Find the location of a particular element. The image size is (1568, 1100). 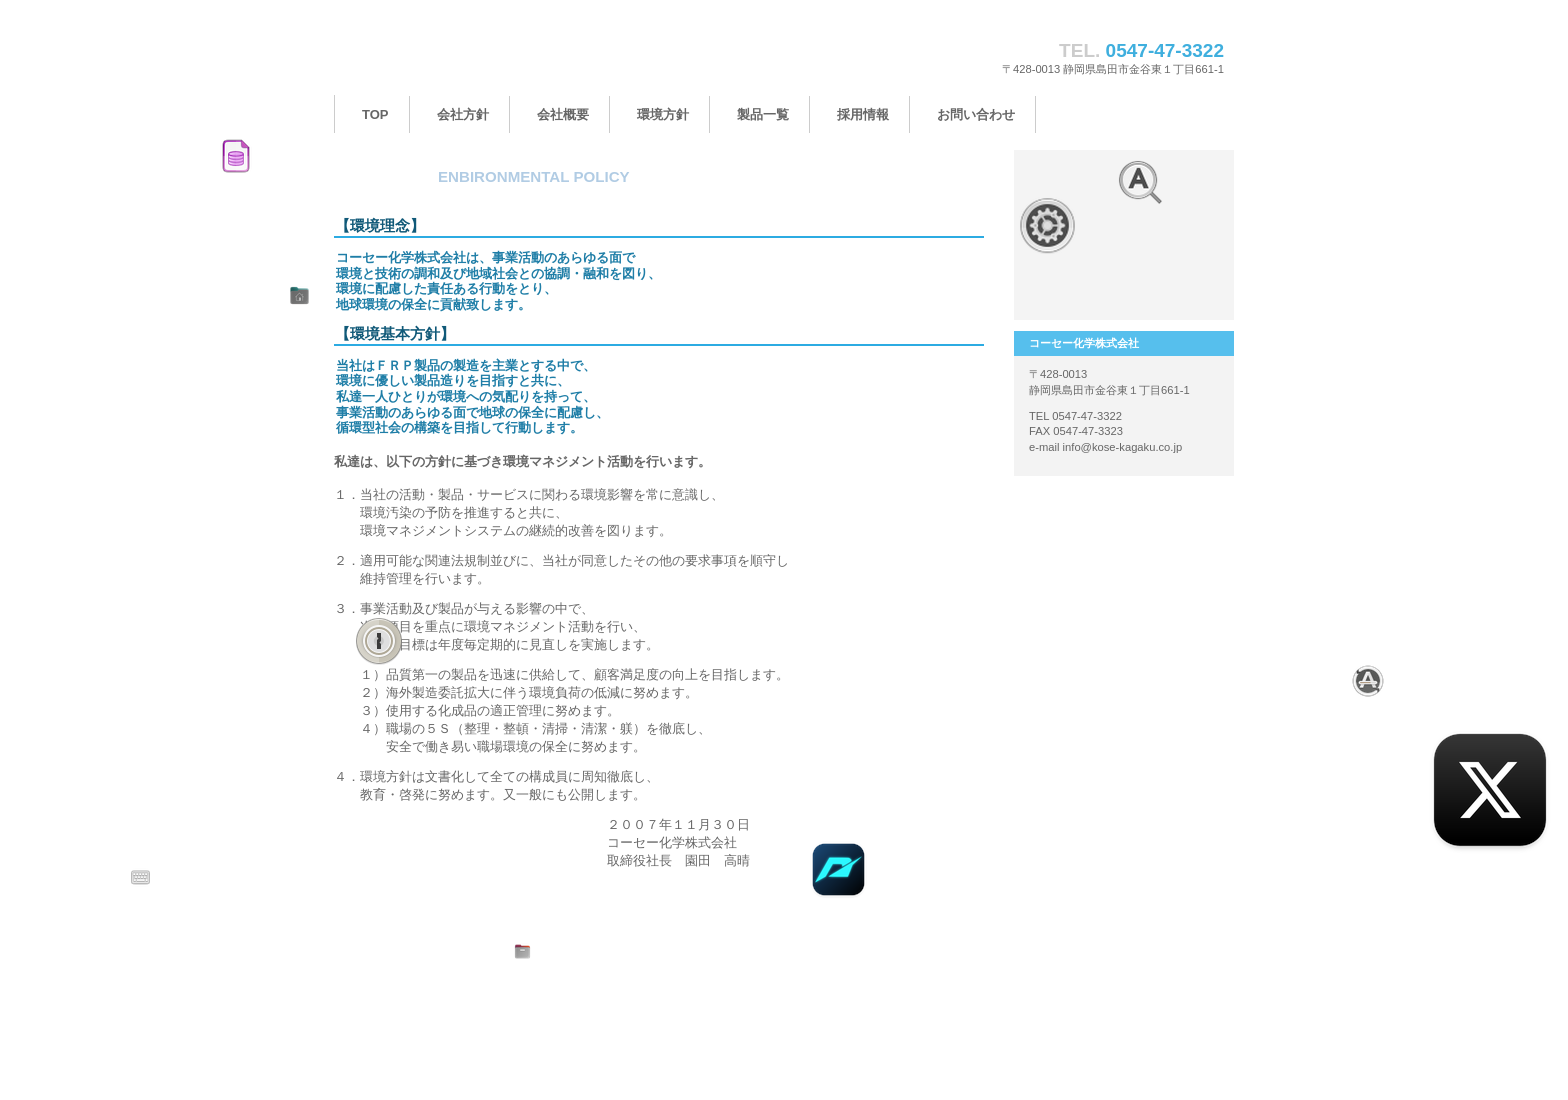

search for text or content is located at coordinates (1140, 182).